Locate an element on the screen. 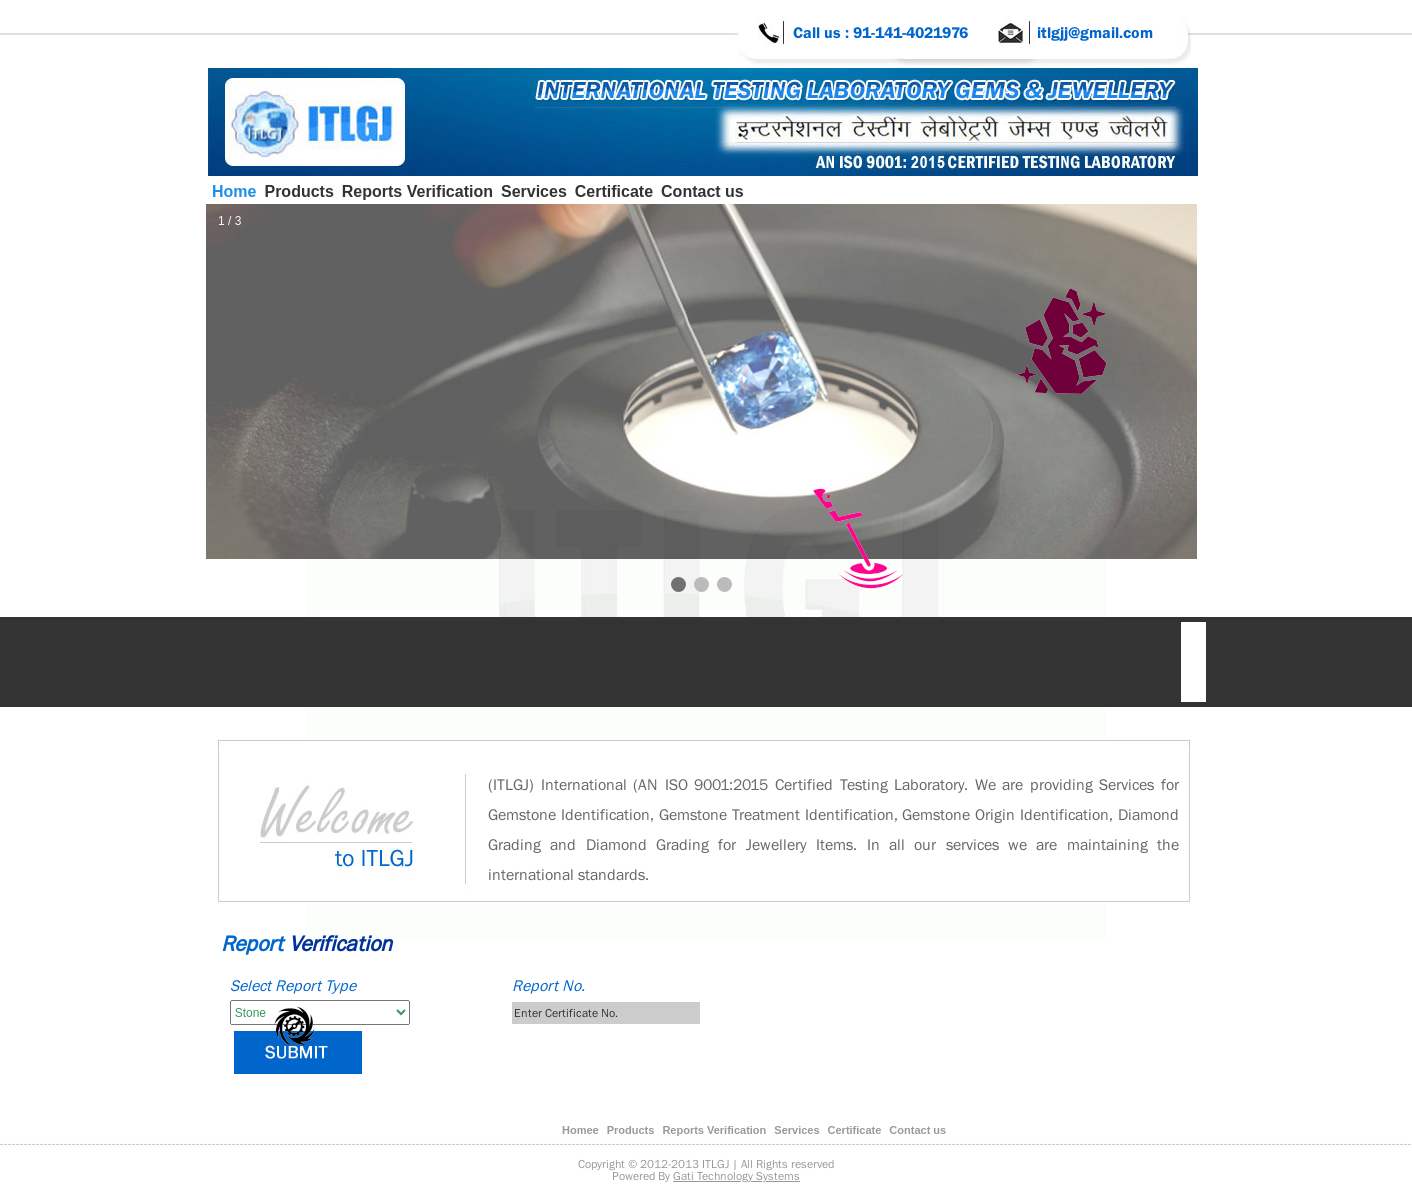 Image resolution: width=1412 pixels, height=1197 pixels. metal detector tool or feature is located at coordinates (858, 538).